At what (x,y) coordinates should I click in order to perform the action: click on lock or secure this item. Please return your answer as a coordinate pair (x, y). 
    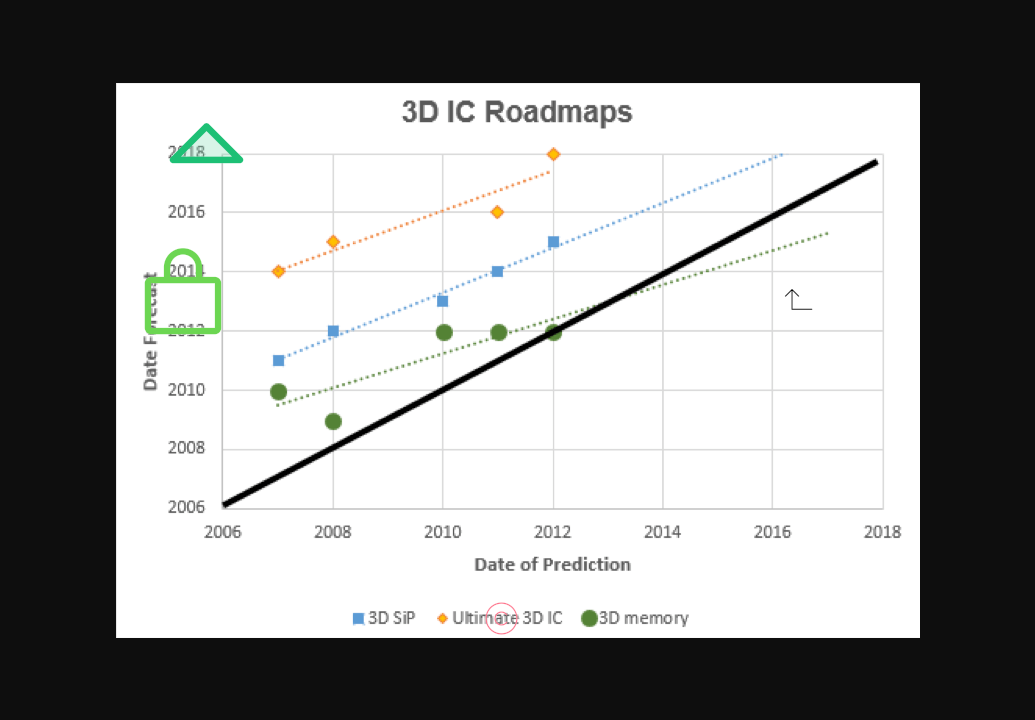
    Looking at the image, I should click on (183, 296).